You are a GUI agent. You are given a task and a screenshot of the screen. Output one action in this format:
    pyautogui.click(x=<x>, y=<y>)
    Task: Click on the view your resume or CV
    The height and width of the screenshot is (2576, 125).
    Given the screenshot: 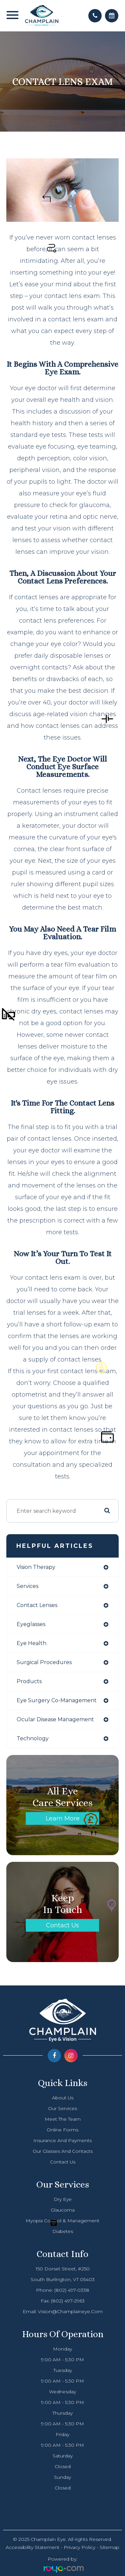 What is the action you would take?
    pyautogui.click(x=92, y=70)
    